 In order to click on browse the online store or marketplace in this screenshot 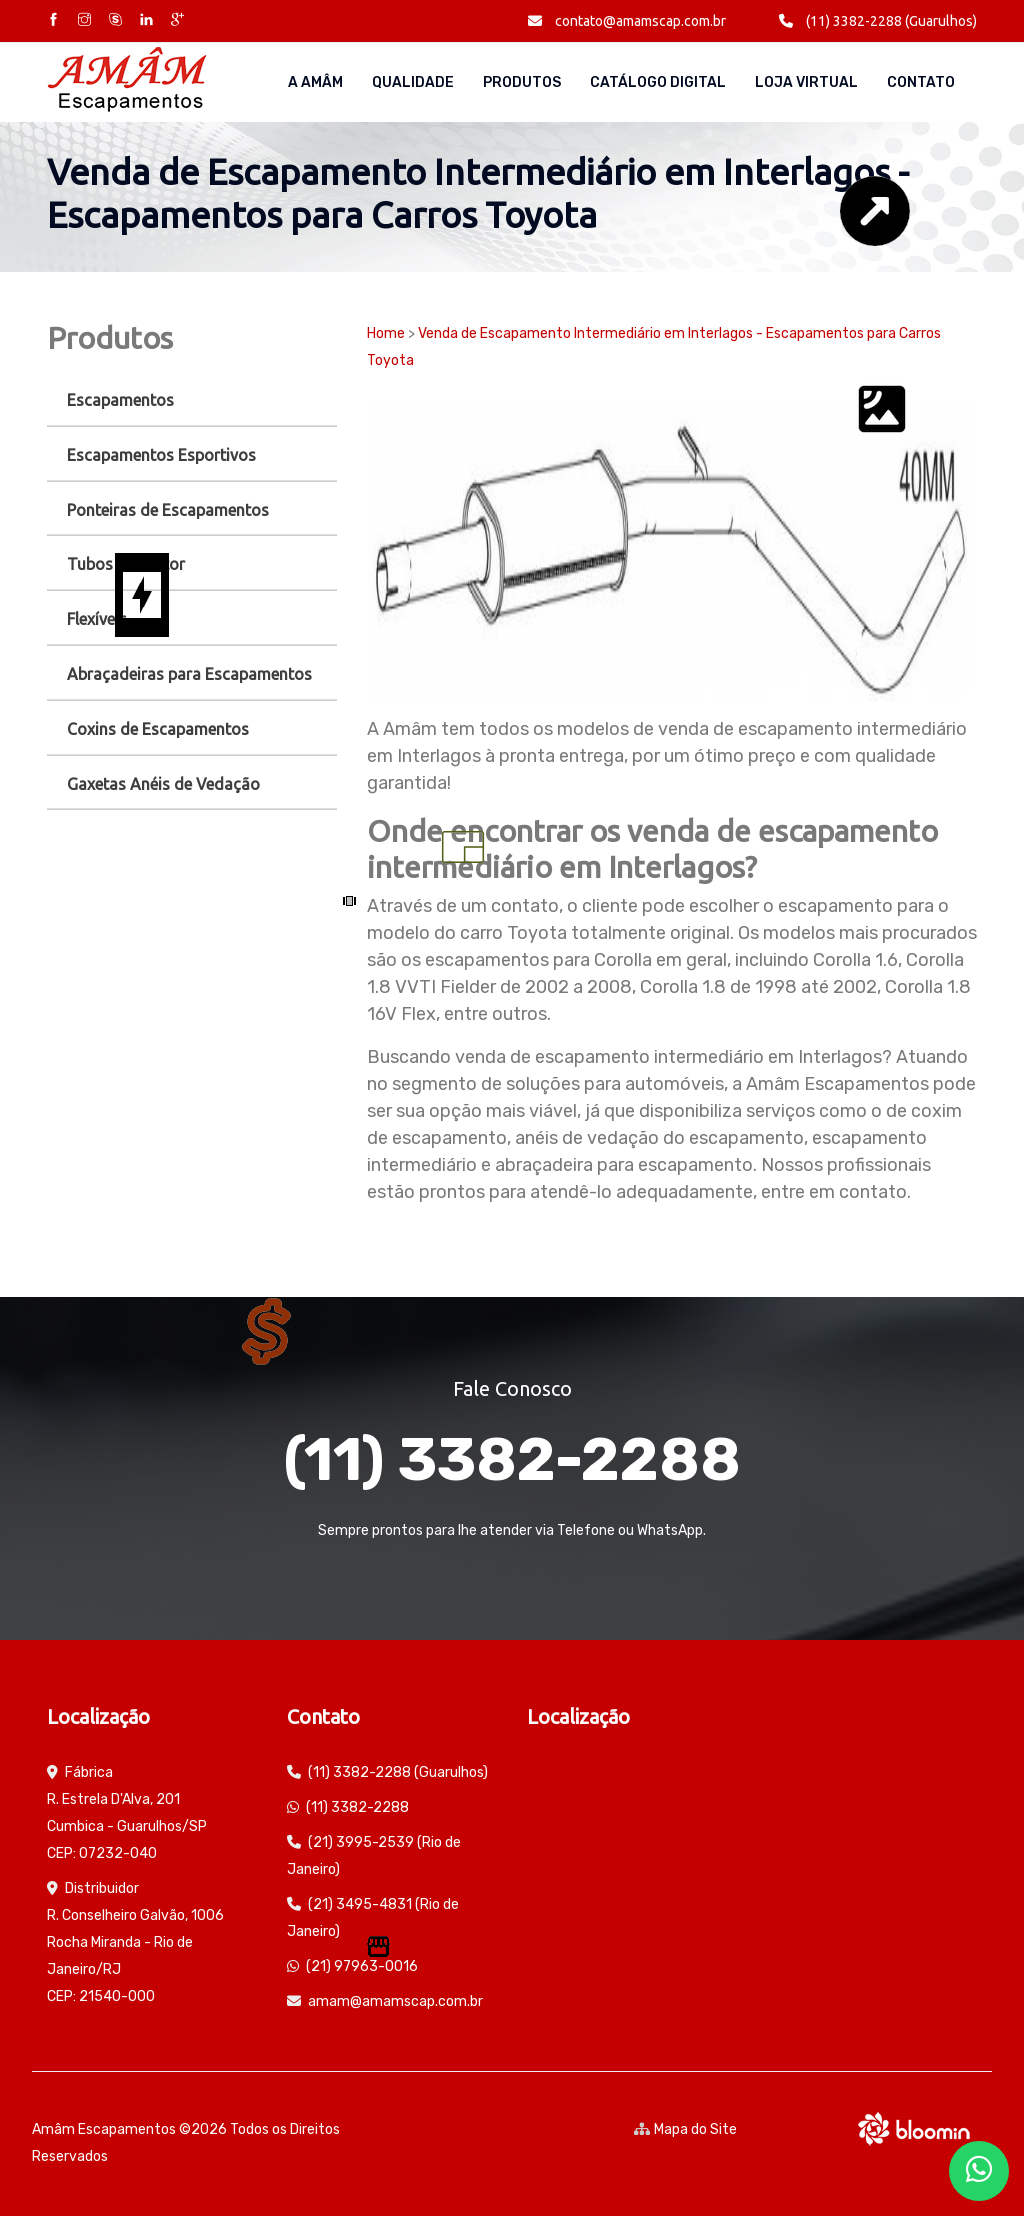, I will do `click(378, 1946)`.